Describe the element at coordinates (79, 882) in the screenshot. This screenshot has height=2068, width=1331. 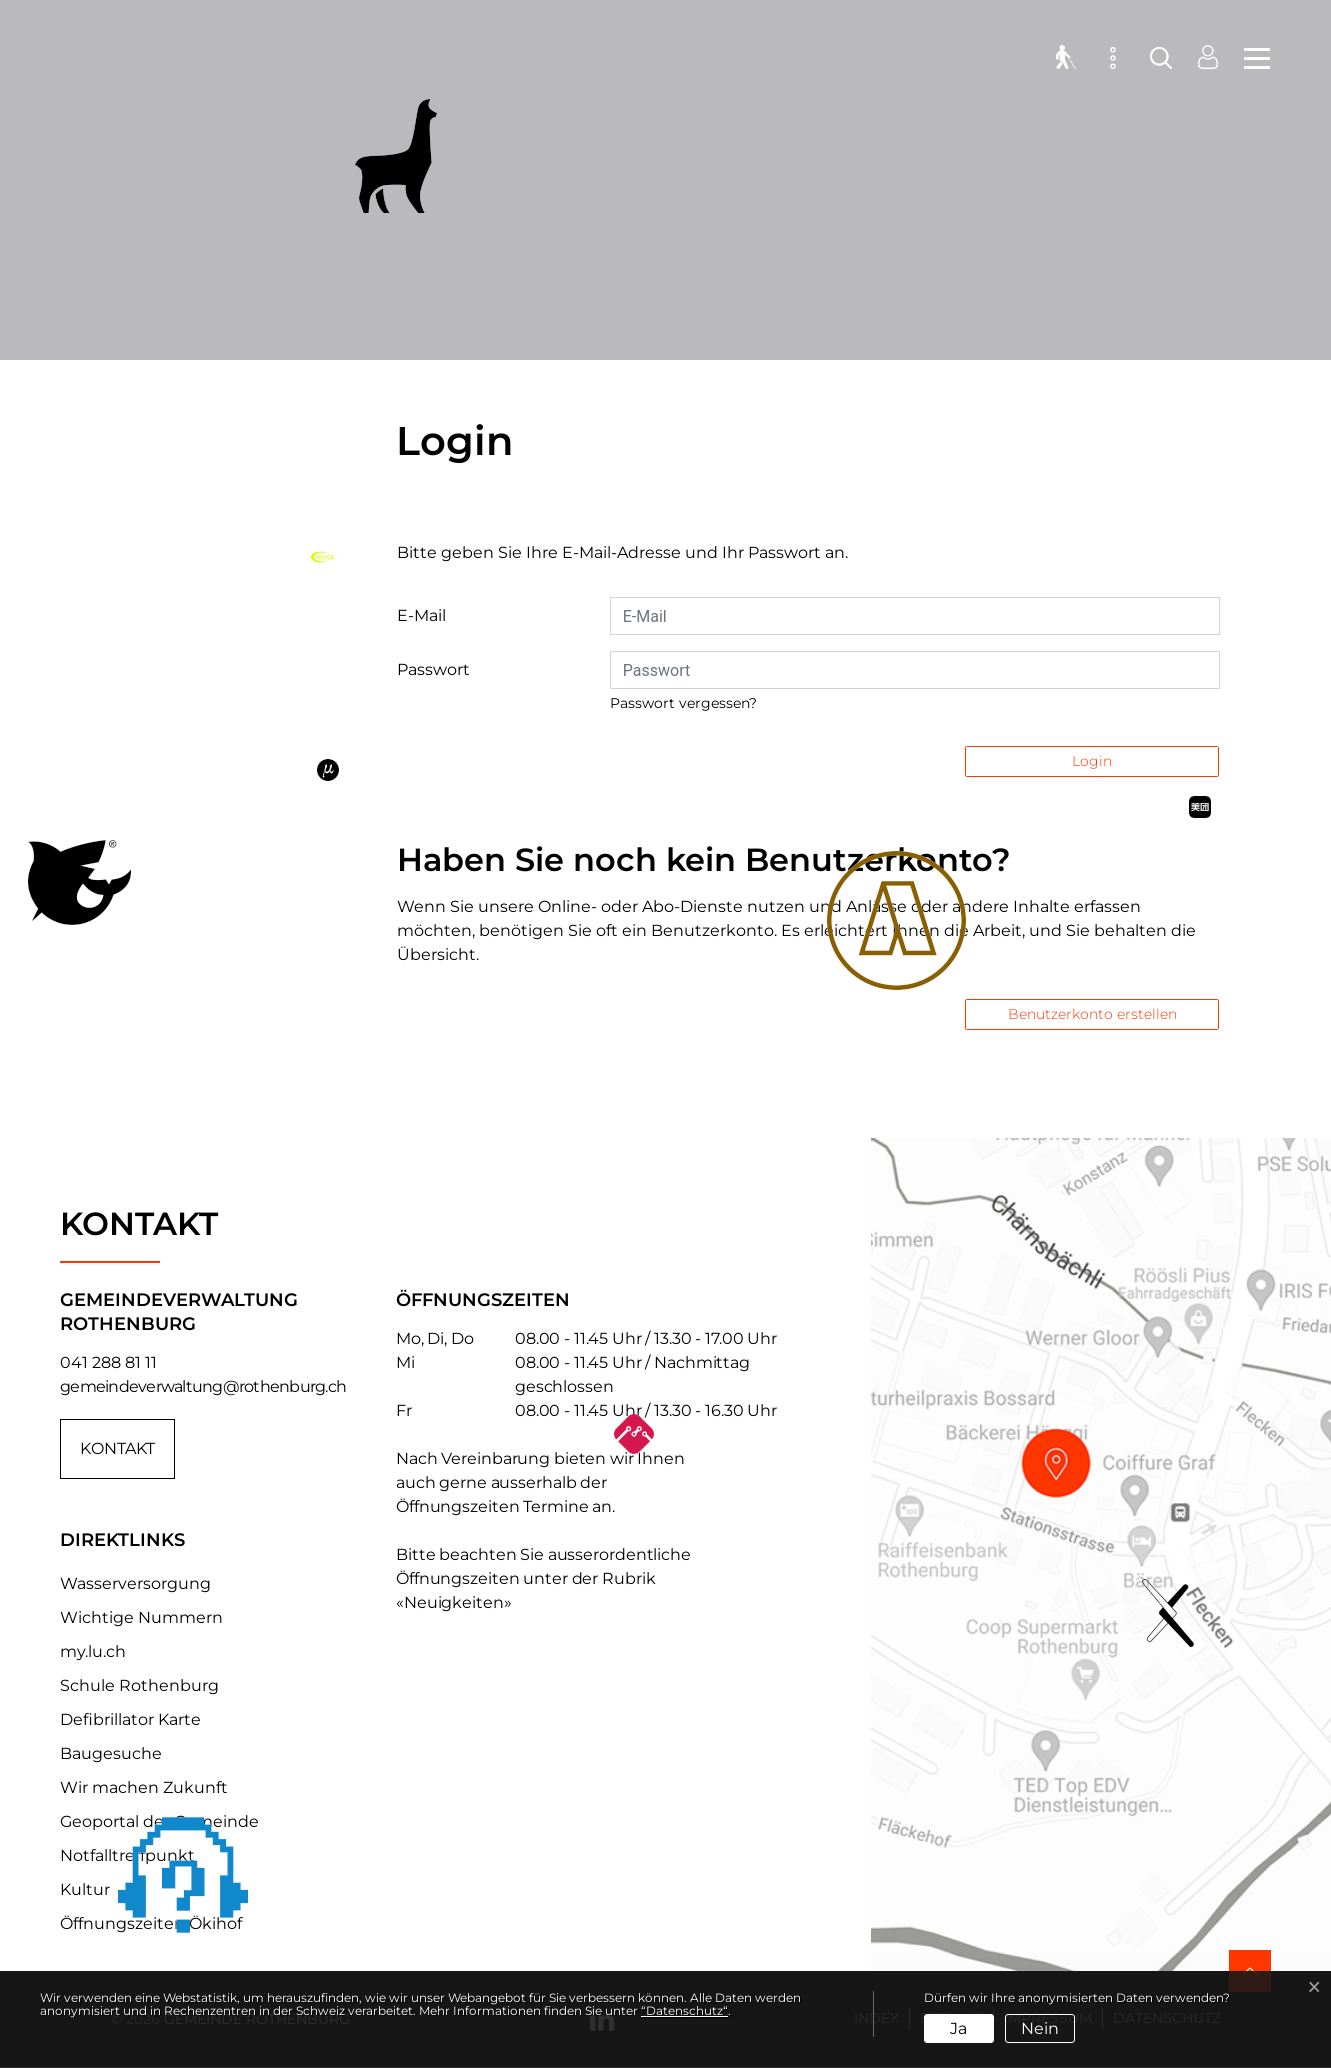
I see `freenas open-source storage software logo` at that location.